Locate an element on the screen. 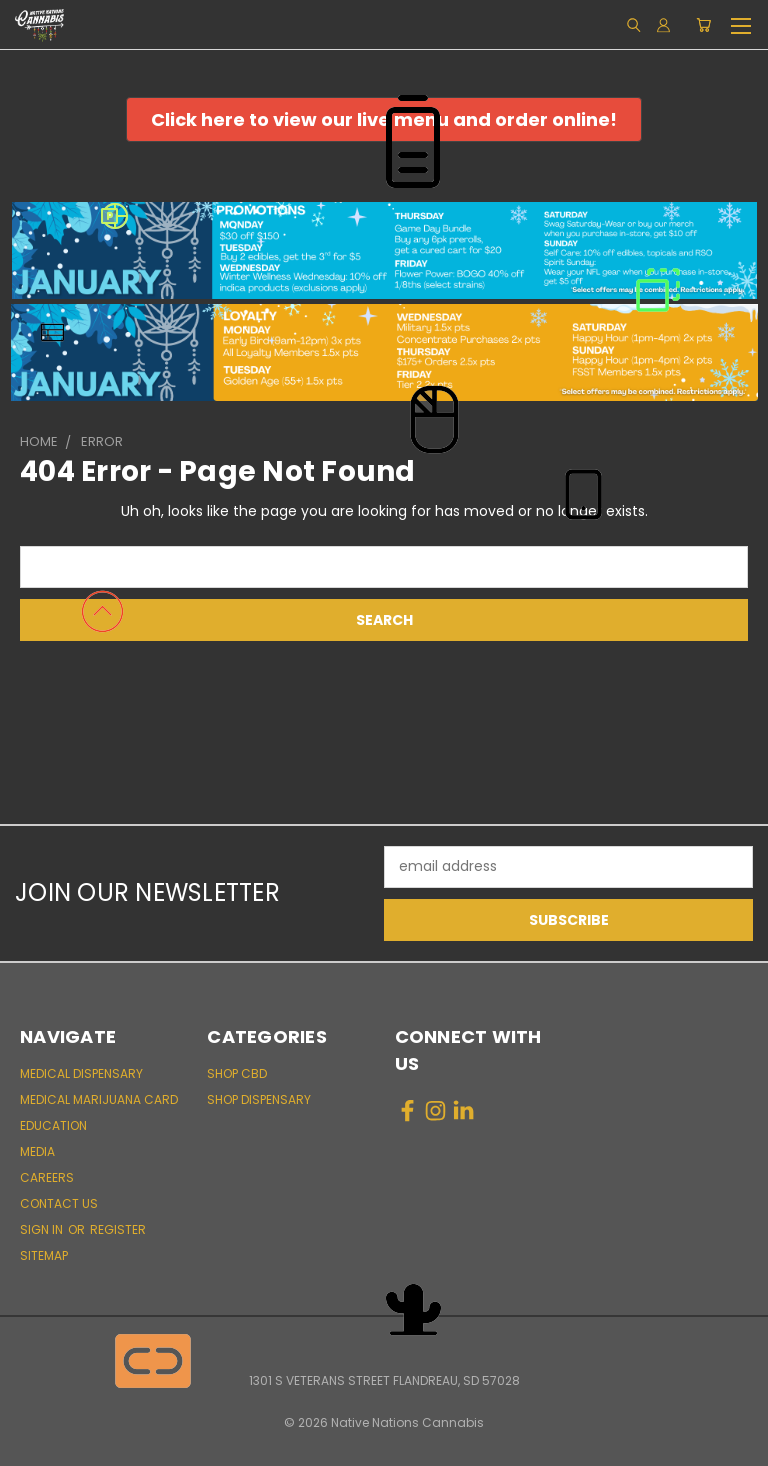 This screenshot has width=768, height=1466. indicates medium battery level is located at coordinates (413, 143).